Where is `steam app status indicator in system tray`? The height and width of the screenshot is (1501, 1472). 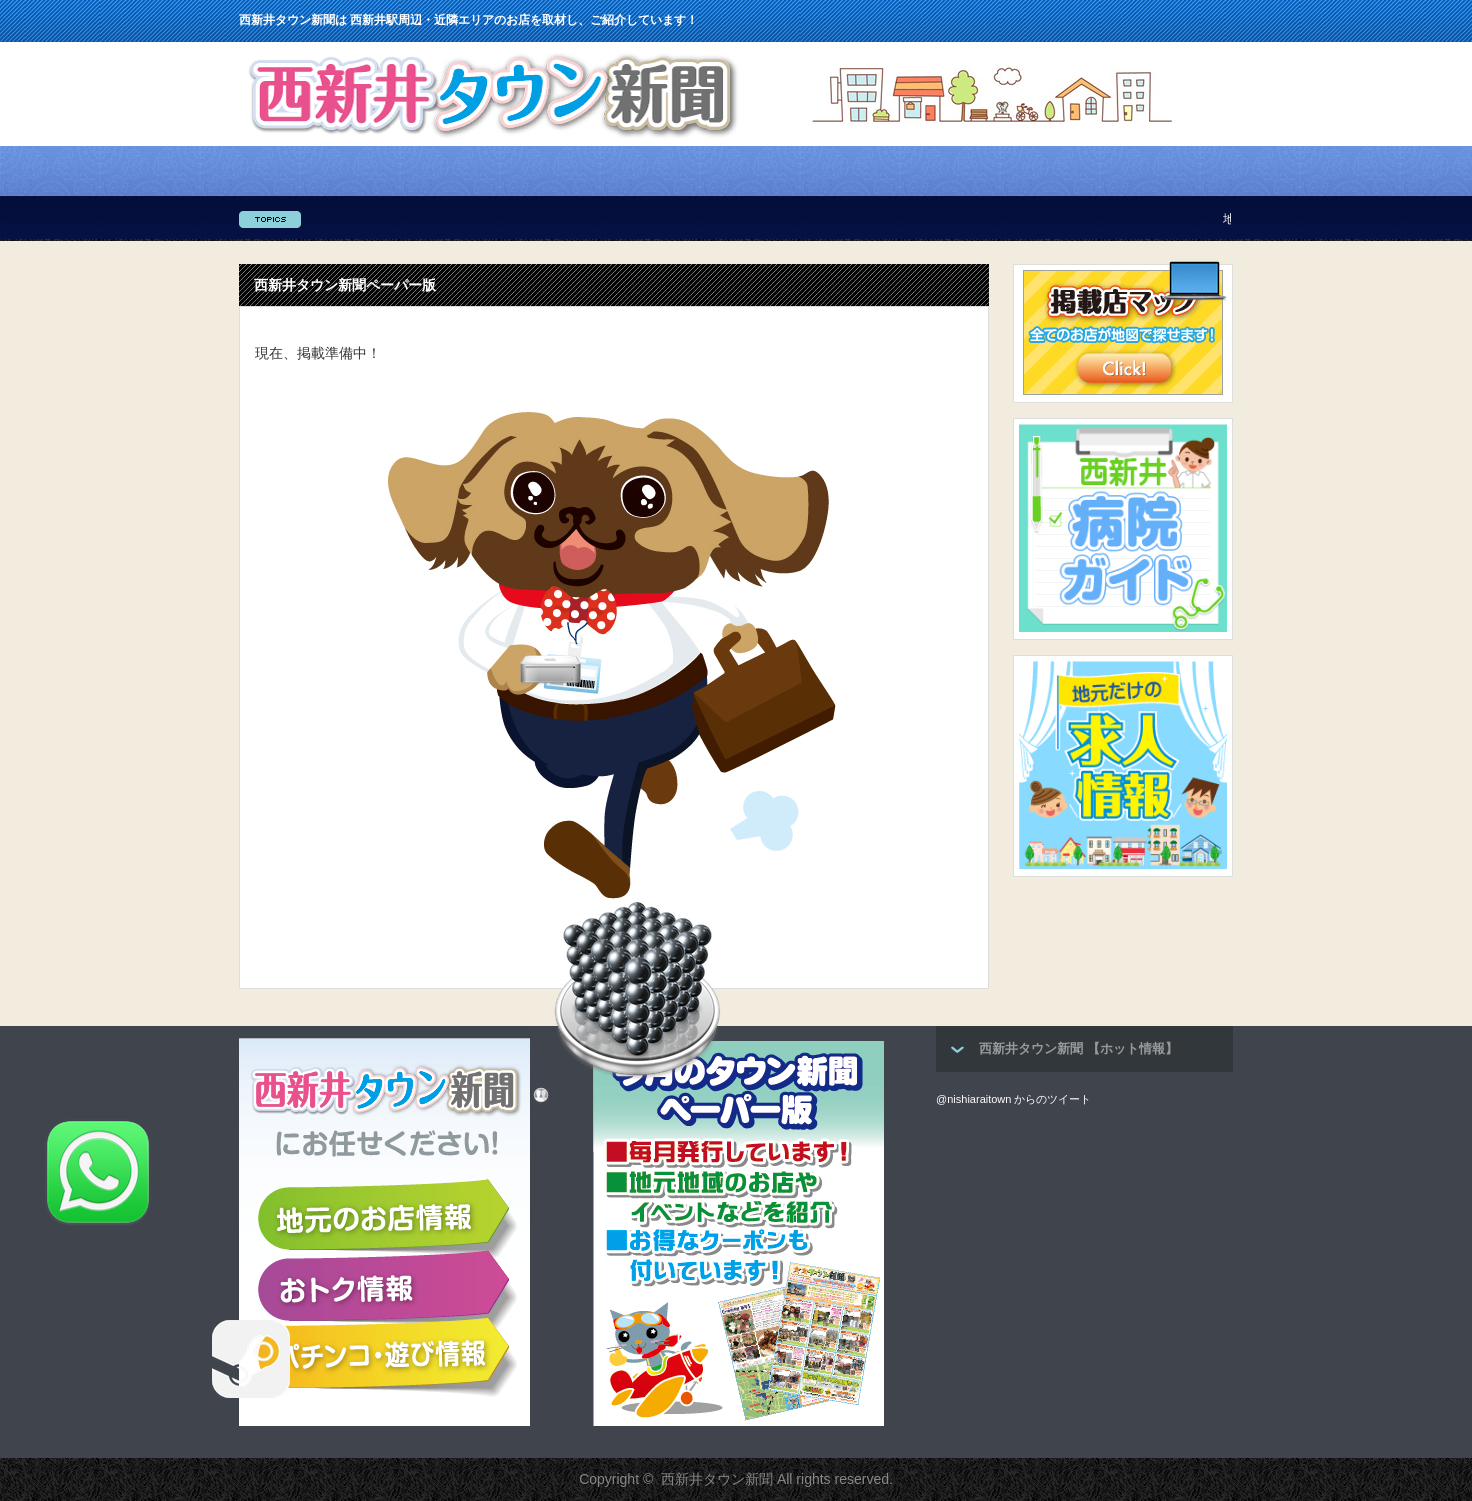 steam app status indicator in system tray is located at coordinates (251, 1359).